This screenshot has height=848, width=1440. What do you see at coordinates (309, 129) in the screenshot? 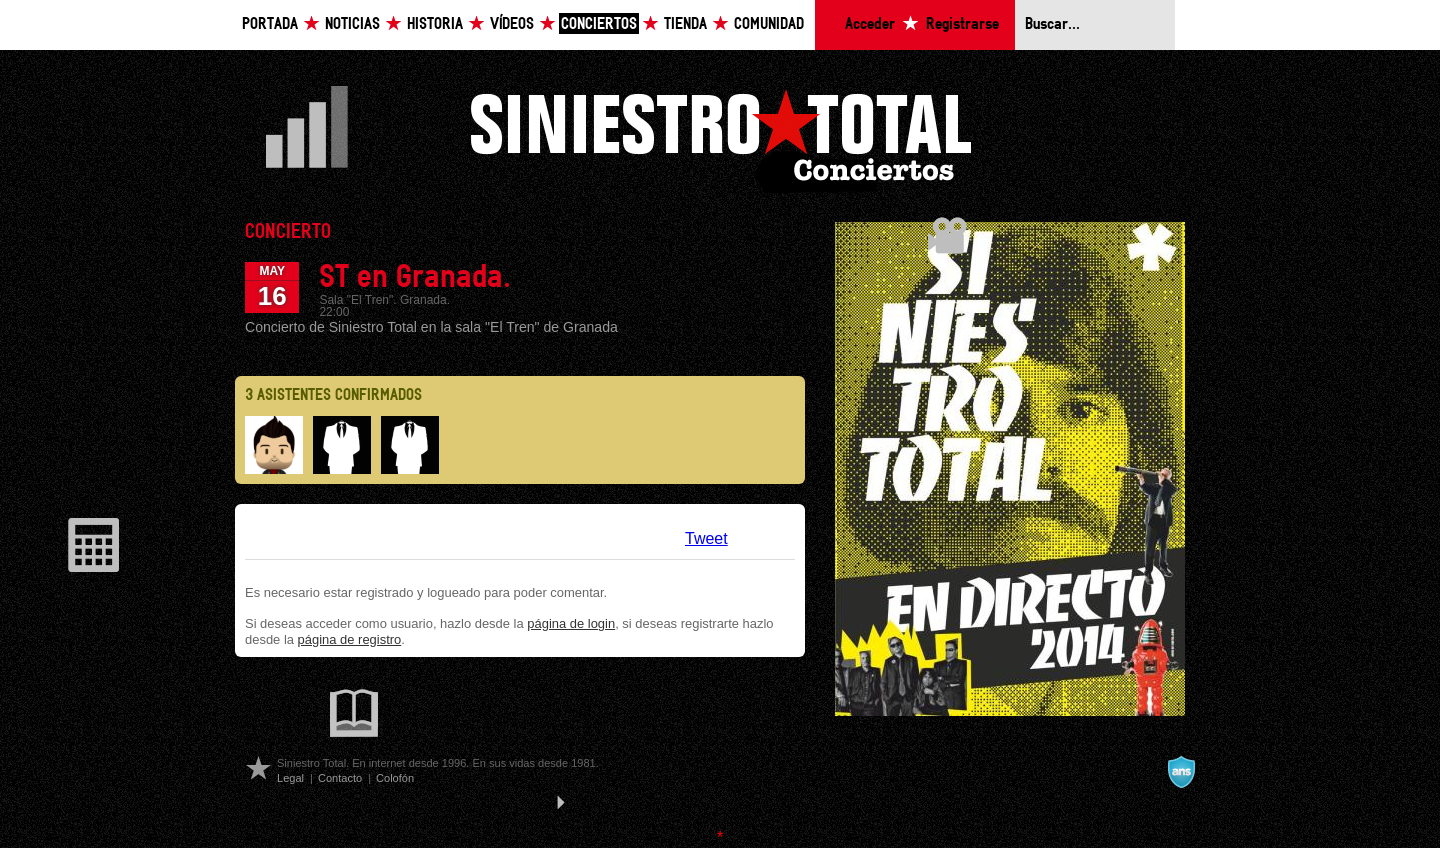
I see `indicates good cellular signal strength` at bounding box center [309, 129].